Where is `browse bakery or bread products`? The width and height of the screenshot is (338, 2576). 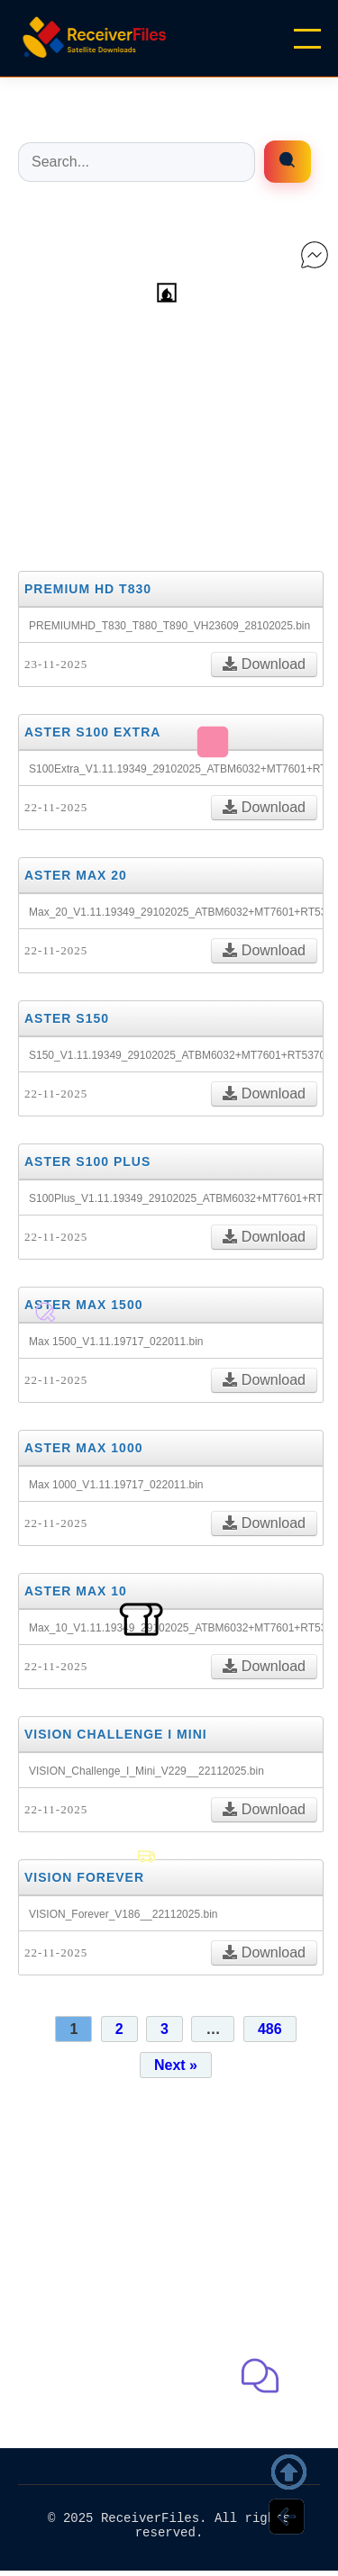
browse bakery or bread products is located at coordinates (142, 1619).